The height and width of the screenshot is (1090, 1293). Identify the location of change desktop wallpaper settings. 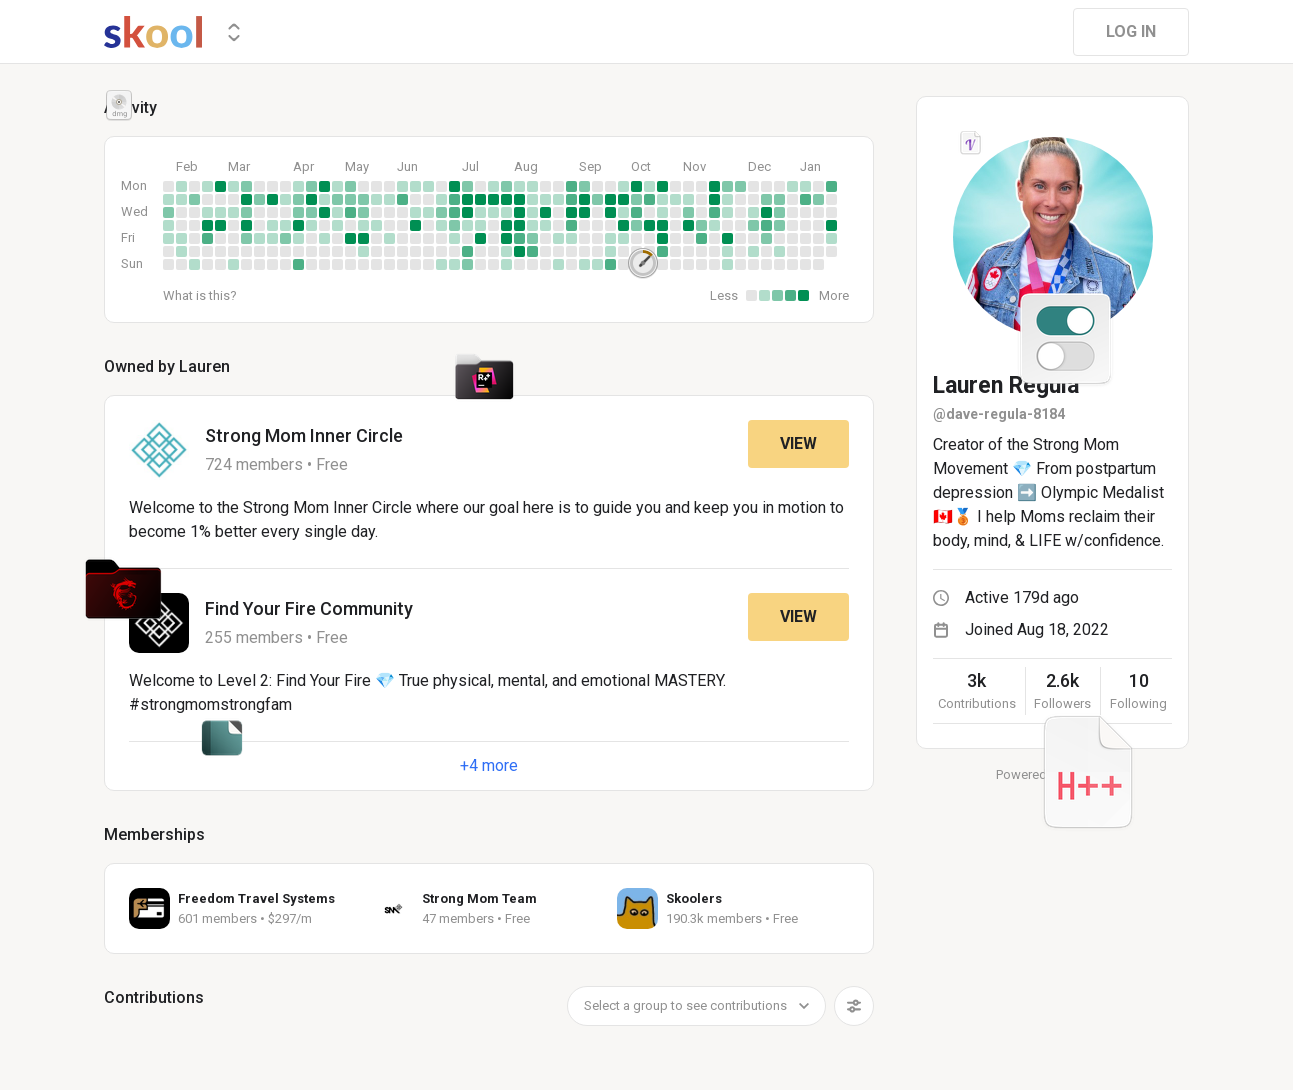
(222, 737).